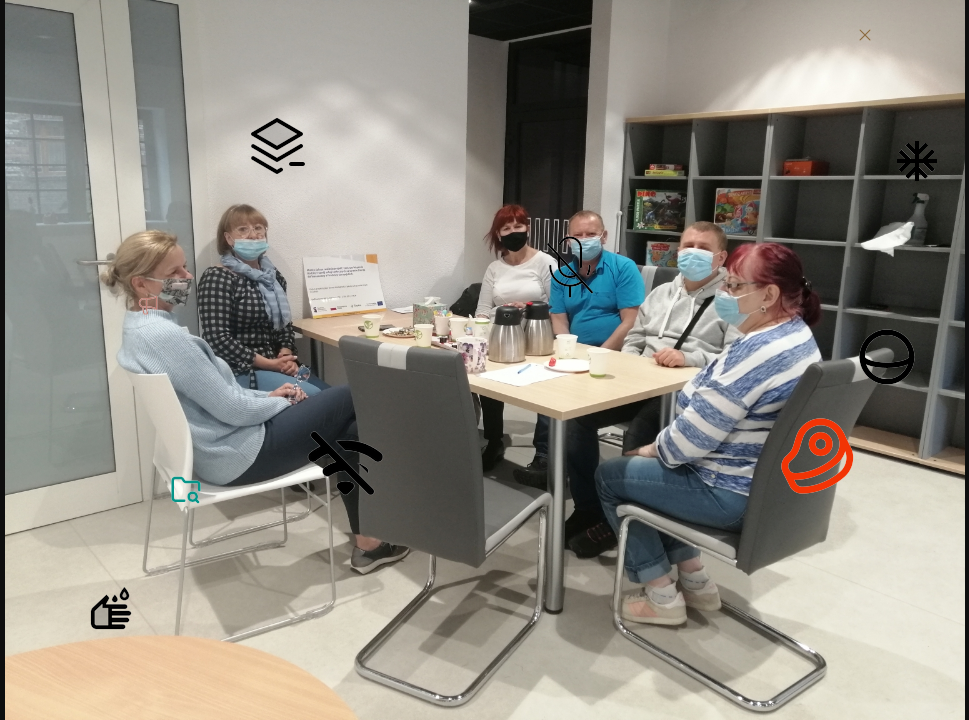 The width and height of the screenshot is (969, 720). I want to click on indicates a handwashing station or restroom nearby, so click(112, 608).